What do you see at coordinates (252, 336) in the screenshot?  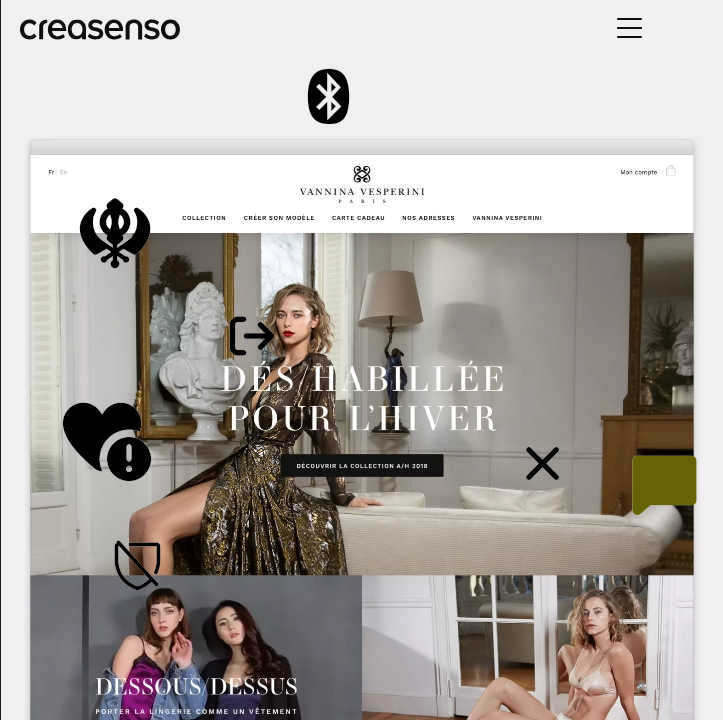 I see `log out of your account` at bounding box center [252, 336].